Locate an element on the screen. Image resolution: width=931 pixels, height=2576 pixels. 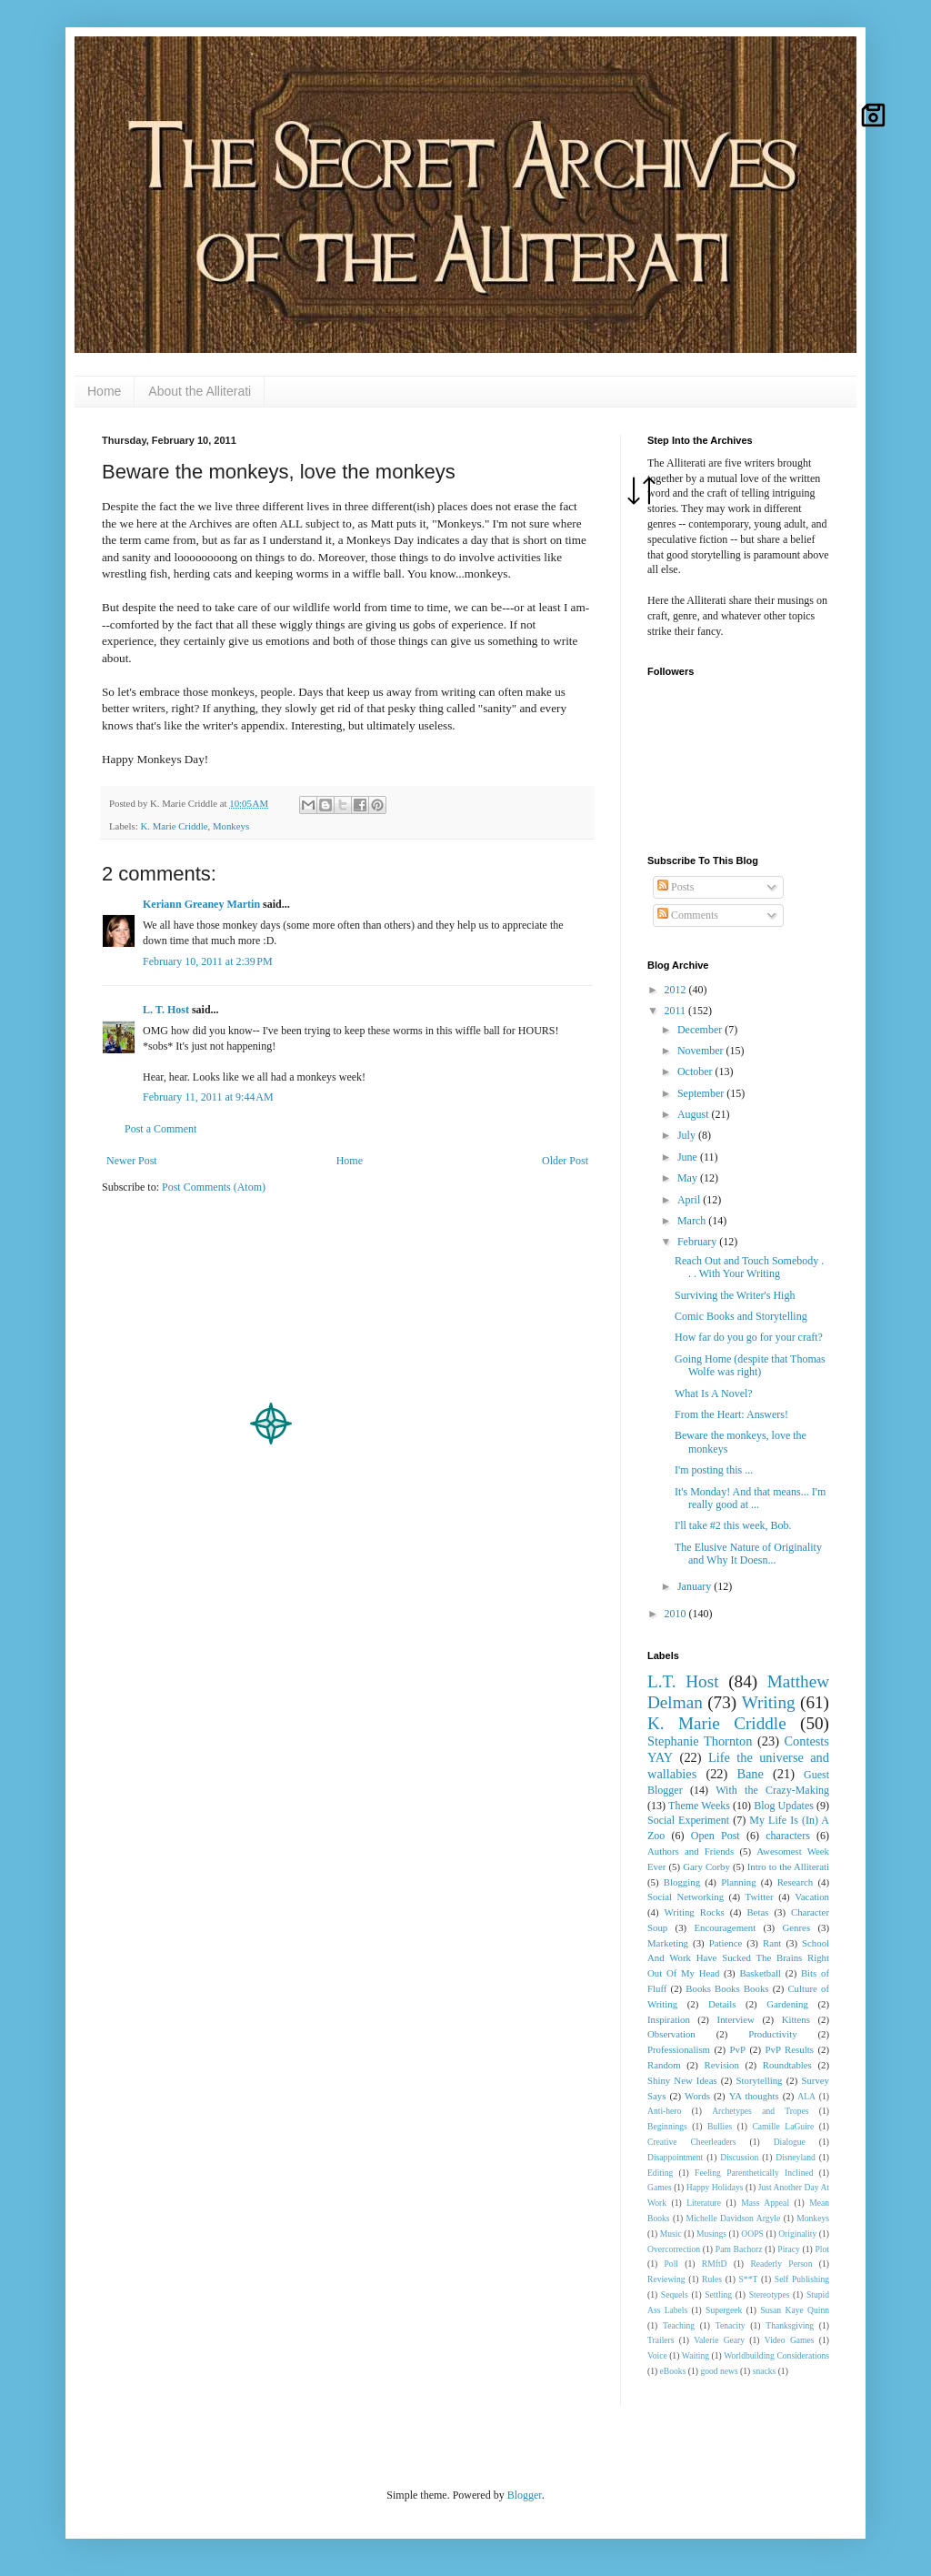
navigate or view map orientation is located at coordinates (271, 1424).